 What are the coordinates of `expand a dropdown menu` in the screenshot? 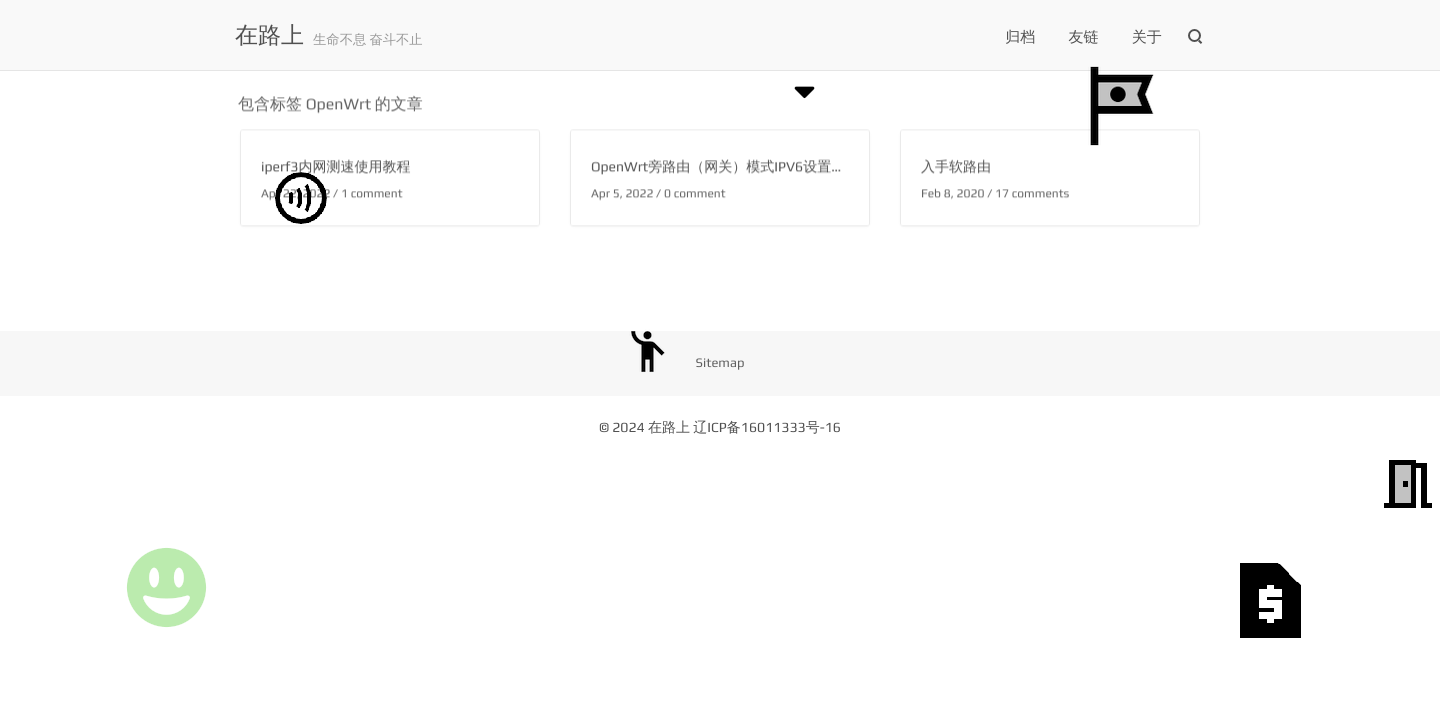 It's located at (804, 91).